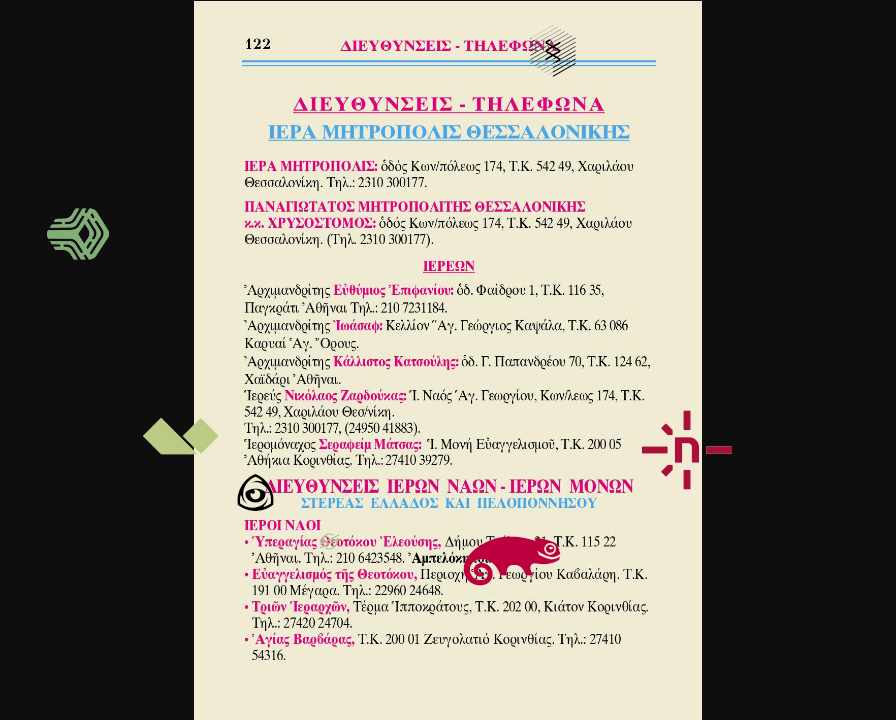 The height and width of the screenshot is (720, 896). What do you see at coordinates (553, 51) in the screenshot?
I see `parity substrate blockchain framework logo` at bounding box center [553, 51].